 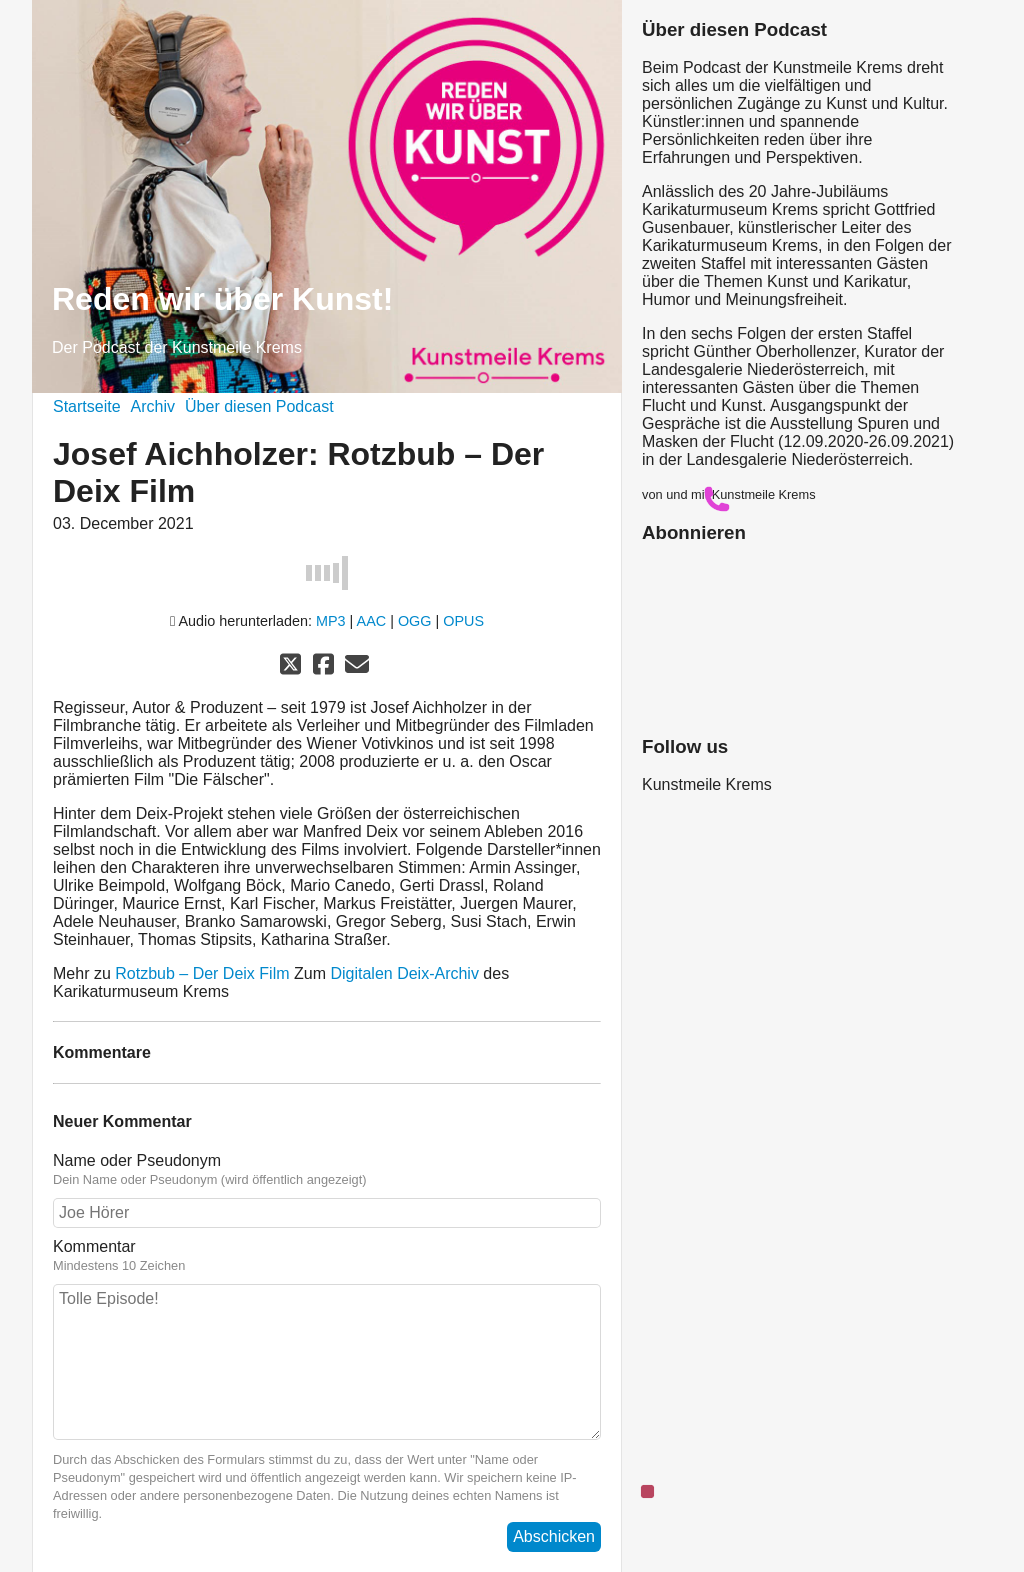 I want to click on make a phone call, so click(x=717, y=499).